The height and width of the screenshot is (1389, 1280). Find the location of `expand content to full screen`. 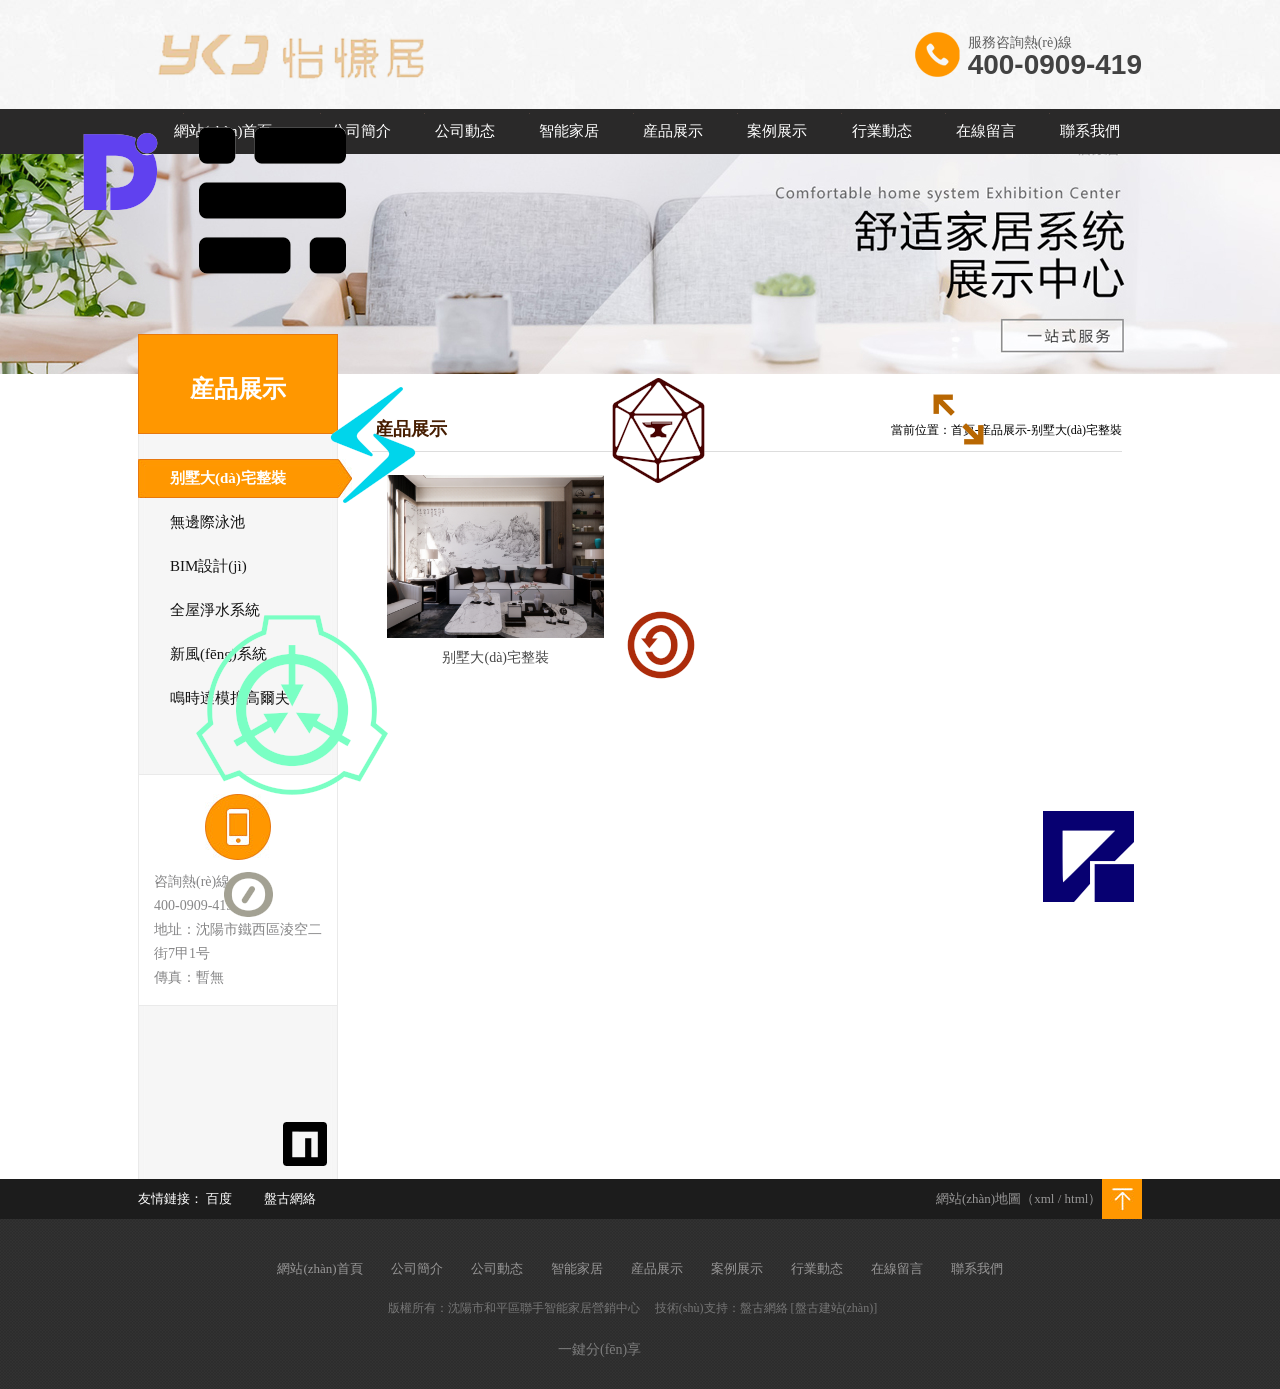

expand content to full screen is located at coordinates (958, 419).